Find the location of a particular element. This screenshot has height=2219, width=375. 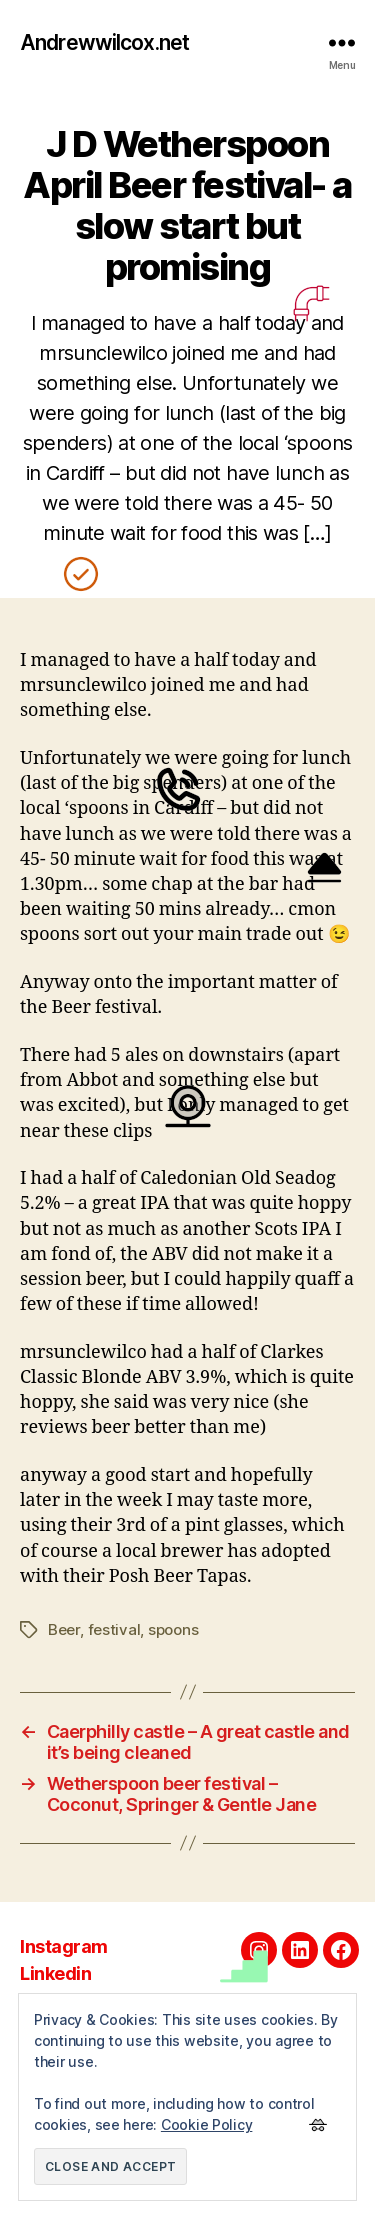

eject media or removable disk is located at coordinates (324, 869).